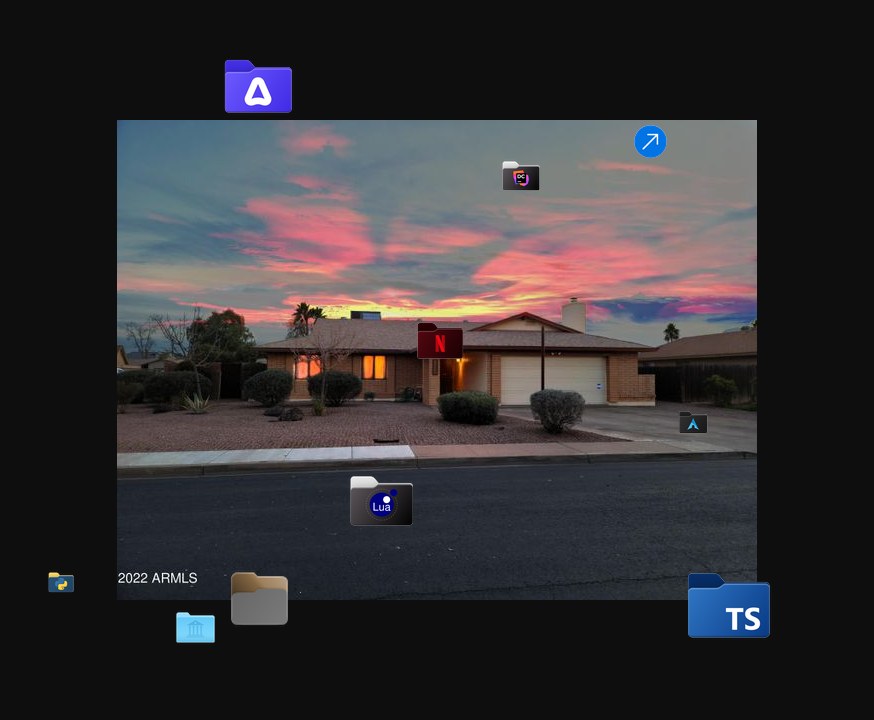 The height and width of the screenshot is (720, 874). Describe the element at coordinates (440, 342) in the screenshot. I see `open folder containing netflix downloads or media` at that location.